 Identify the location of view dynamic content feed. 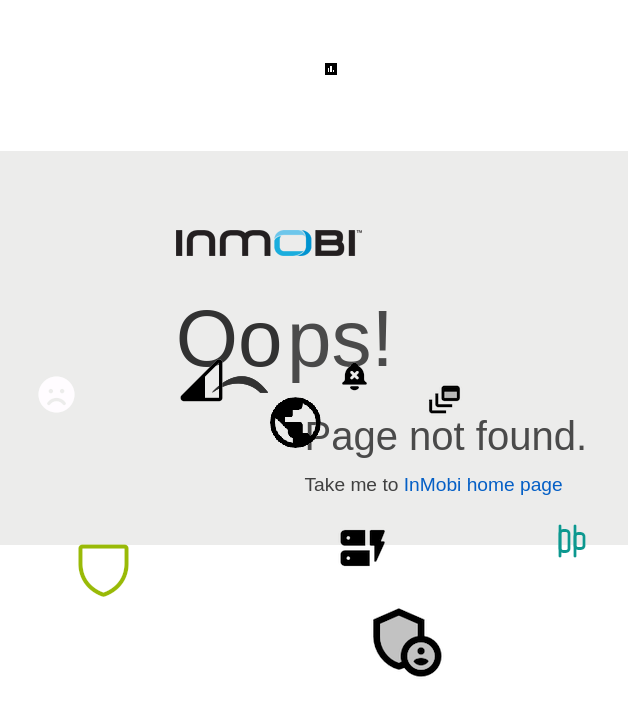
(444, 399).